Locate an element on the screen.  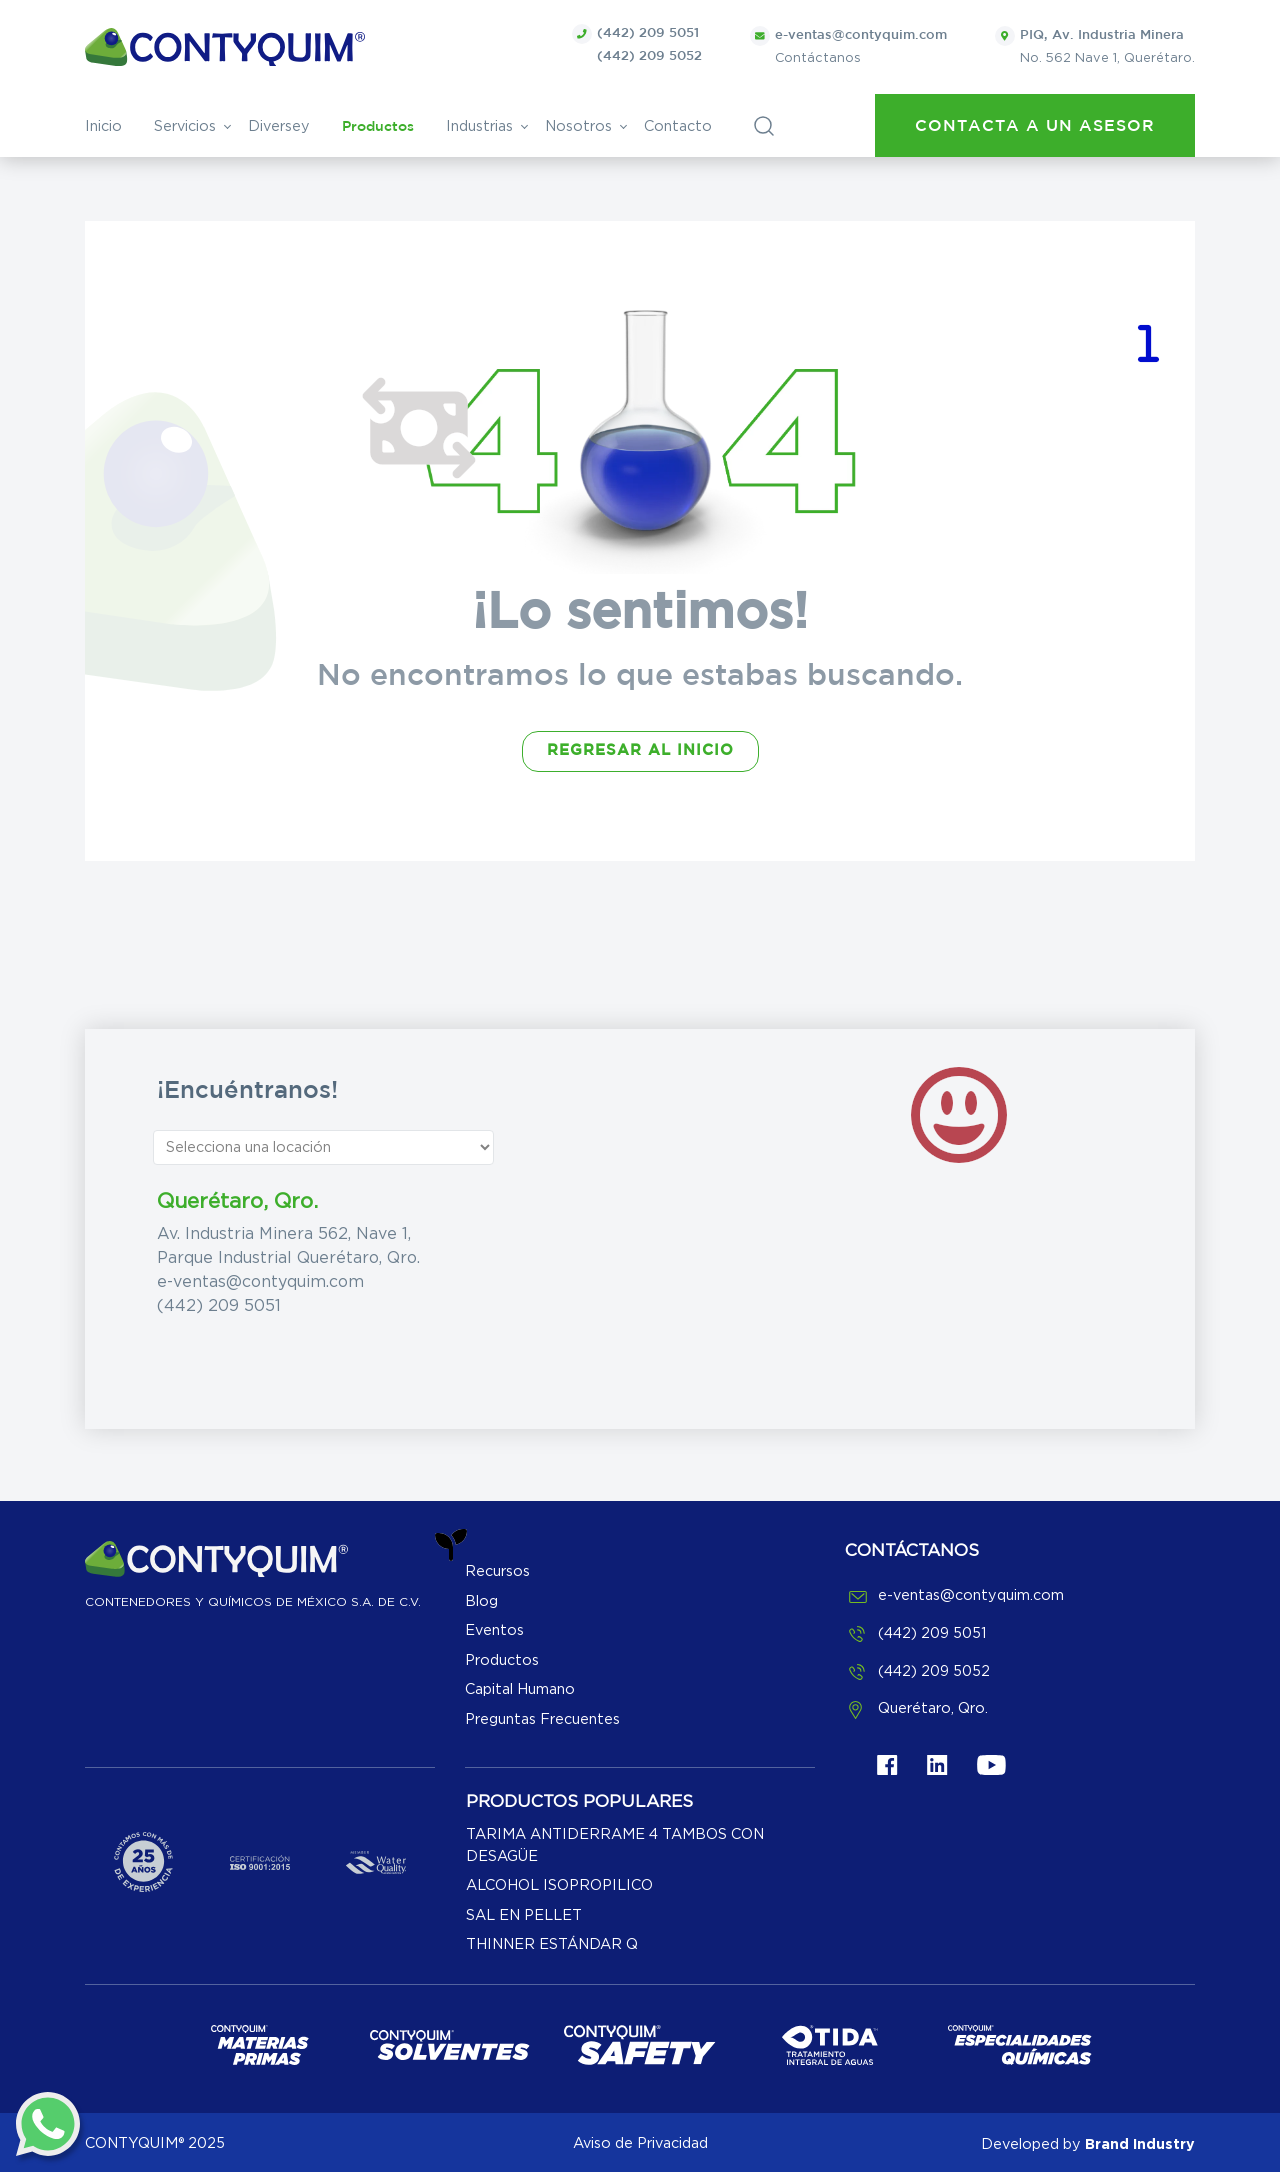
add an emoji or reaction to a message is located at coordinates (959, 1115).